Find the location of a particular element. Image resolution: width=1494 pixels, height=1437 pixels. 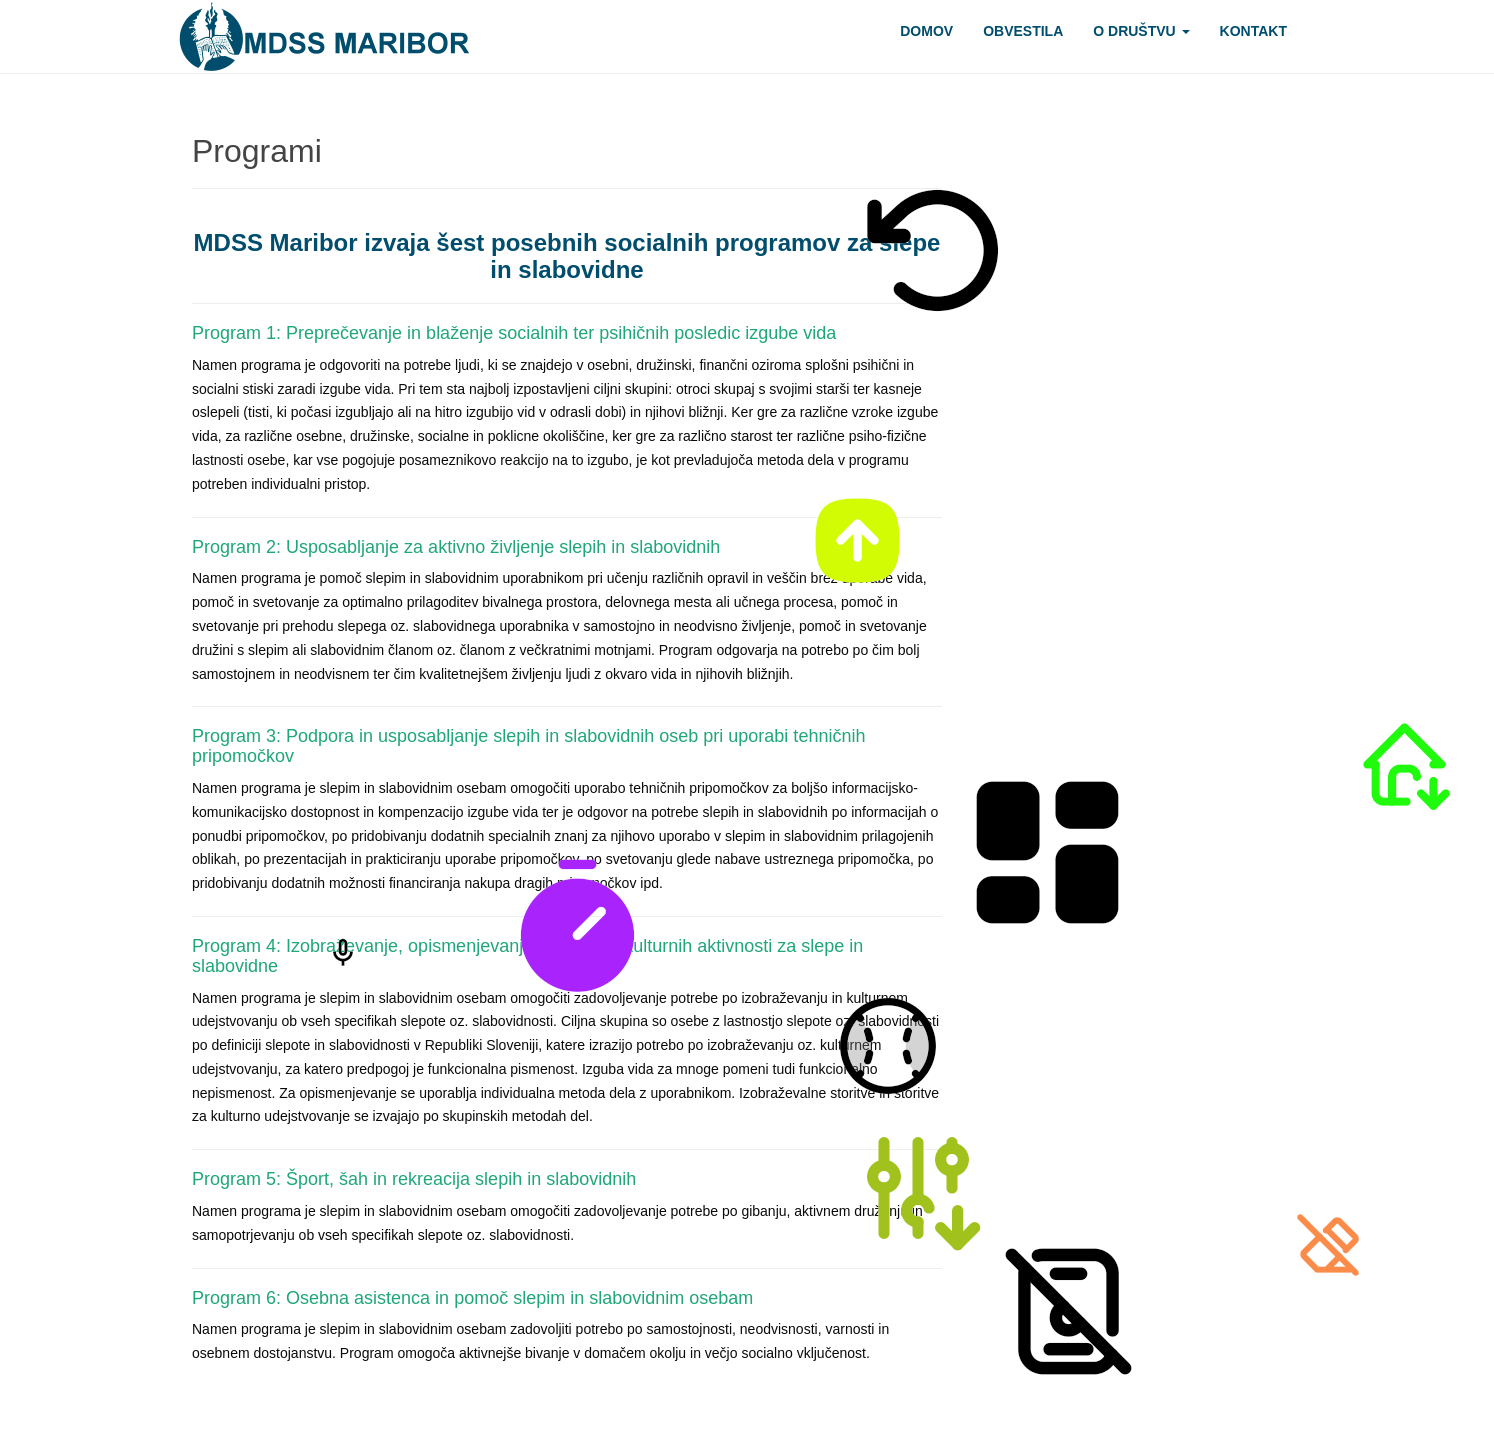

set a countdown timer is located at coordinates (577, 930).